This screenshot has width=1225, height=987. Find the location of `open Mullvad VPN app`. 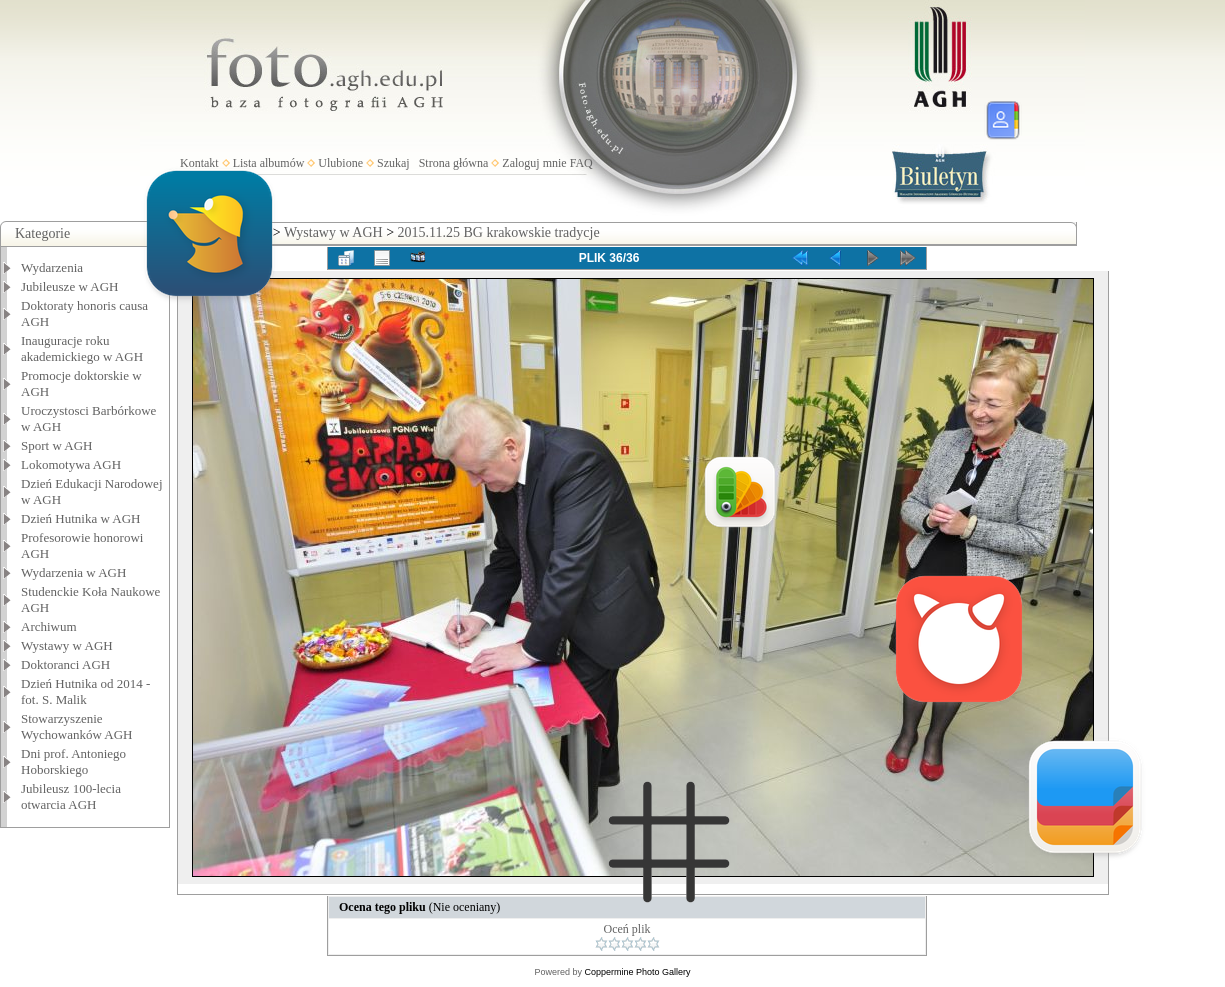

open Mullvad VPN app is located at coordinates (209, 233).